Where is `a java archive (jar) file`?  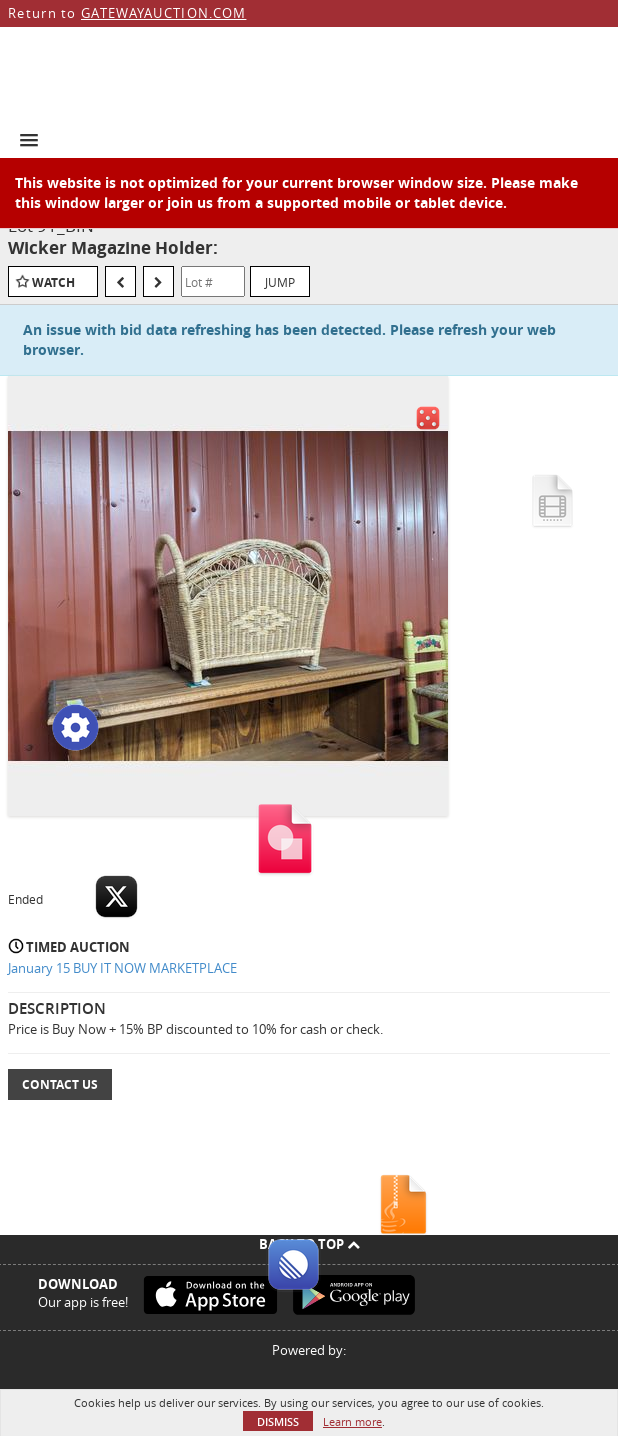 a java archive (jar) file is located at coordinates (403, 1205).